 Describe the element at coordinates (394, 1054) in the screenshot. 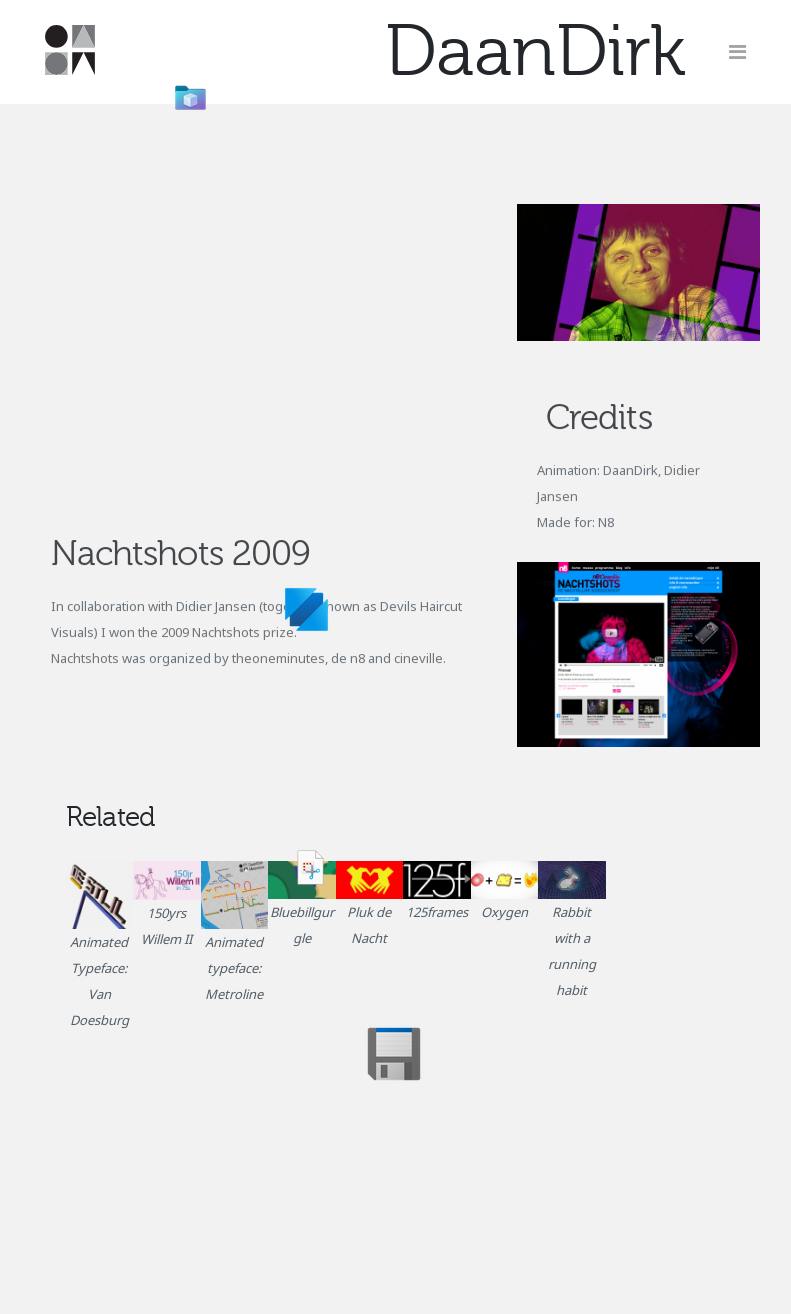

I see `save the current file or document` at that location.